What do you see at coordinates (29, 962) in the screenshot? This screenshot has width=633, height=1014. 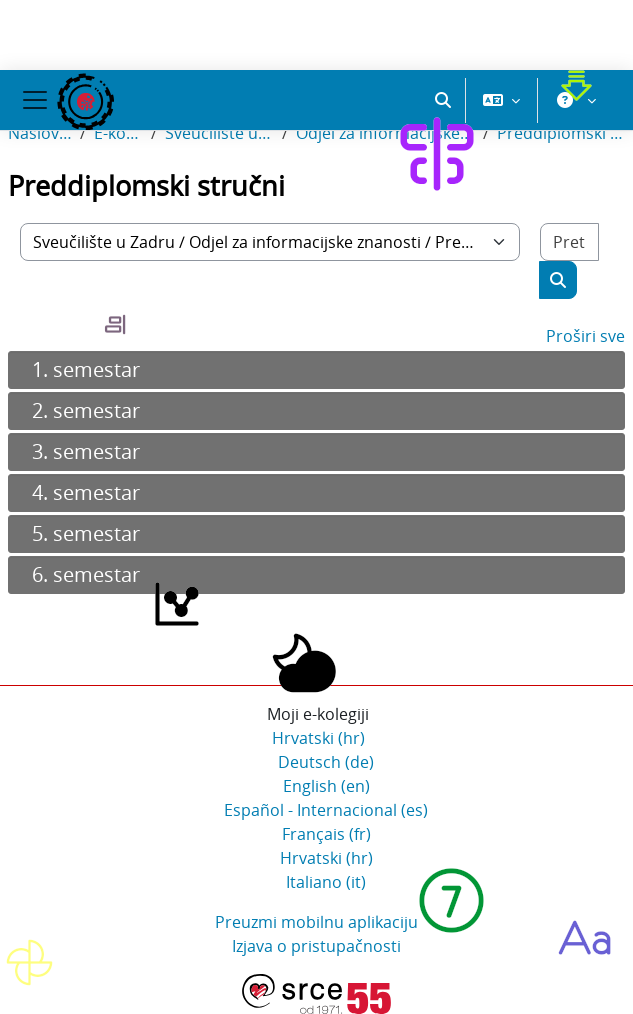 I see `open google photos app` at bounding box center [29, 962].